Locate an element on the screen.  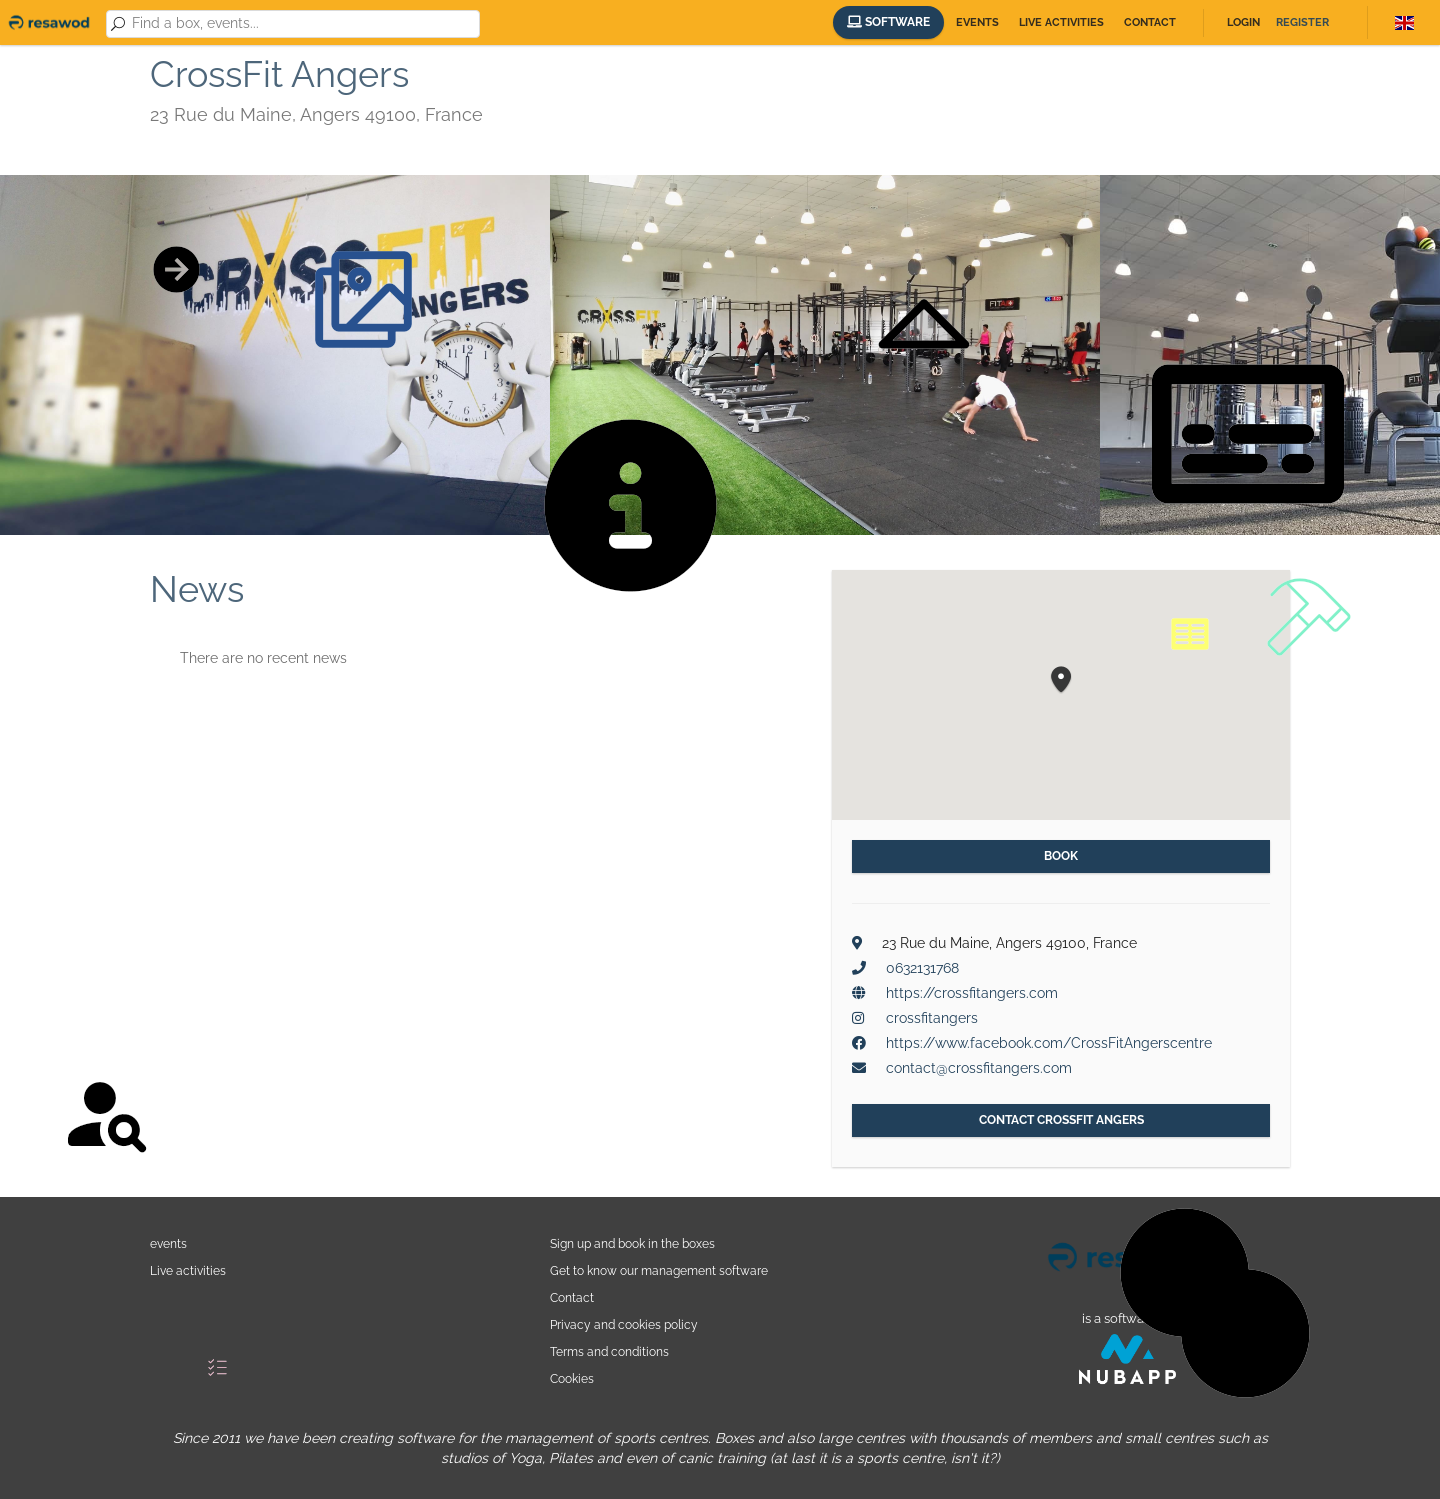
view photo gallery is located at coordinates (363, 299).